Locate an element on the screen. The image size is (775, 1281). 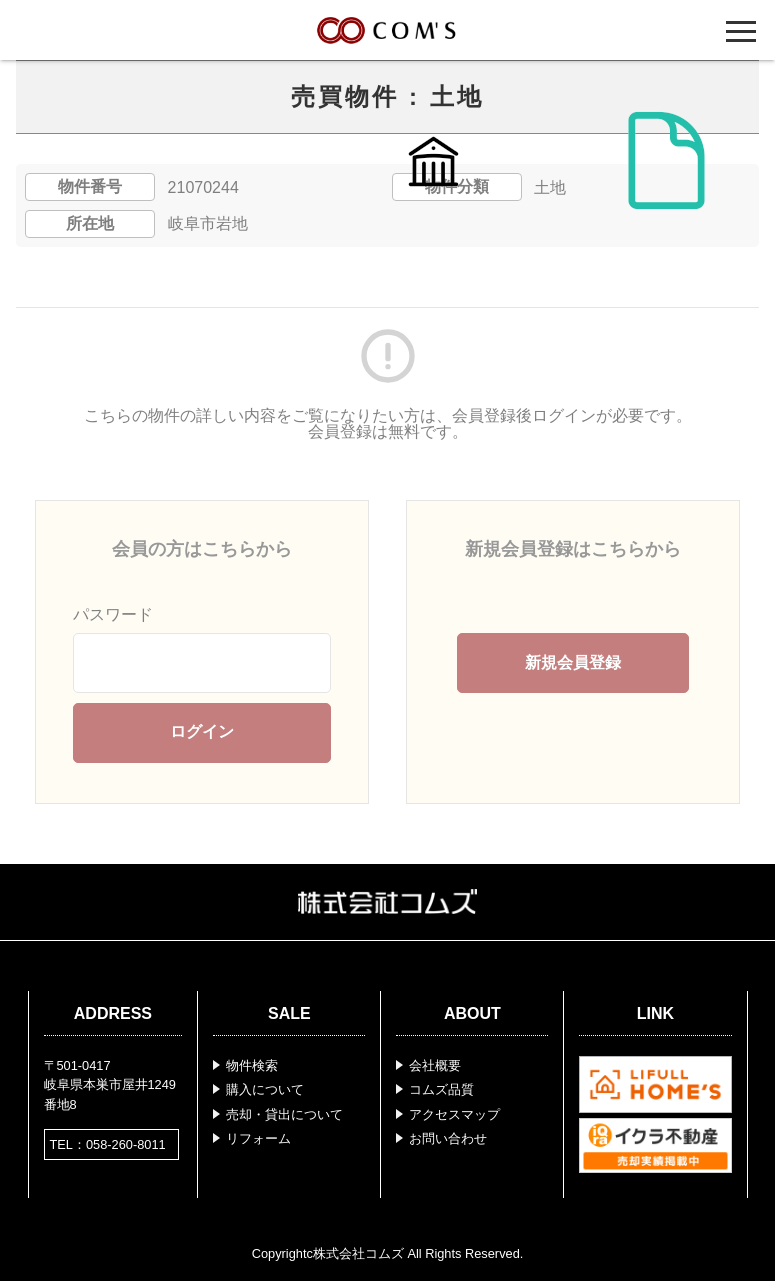
view document is located at coordinates (666, 160).